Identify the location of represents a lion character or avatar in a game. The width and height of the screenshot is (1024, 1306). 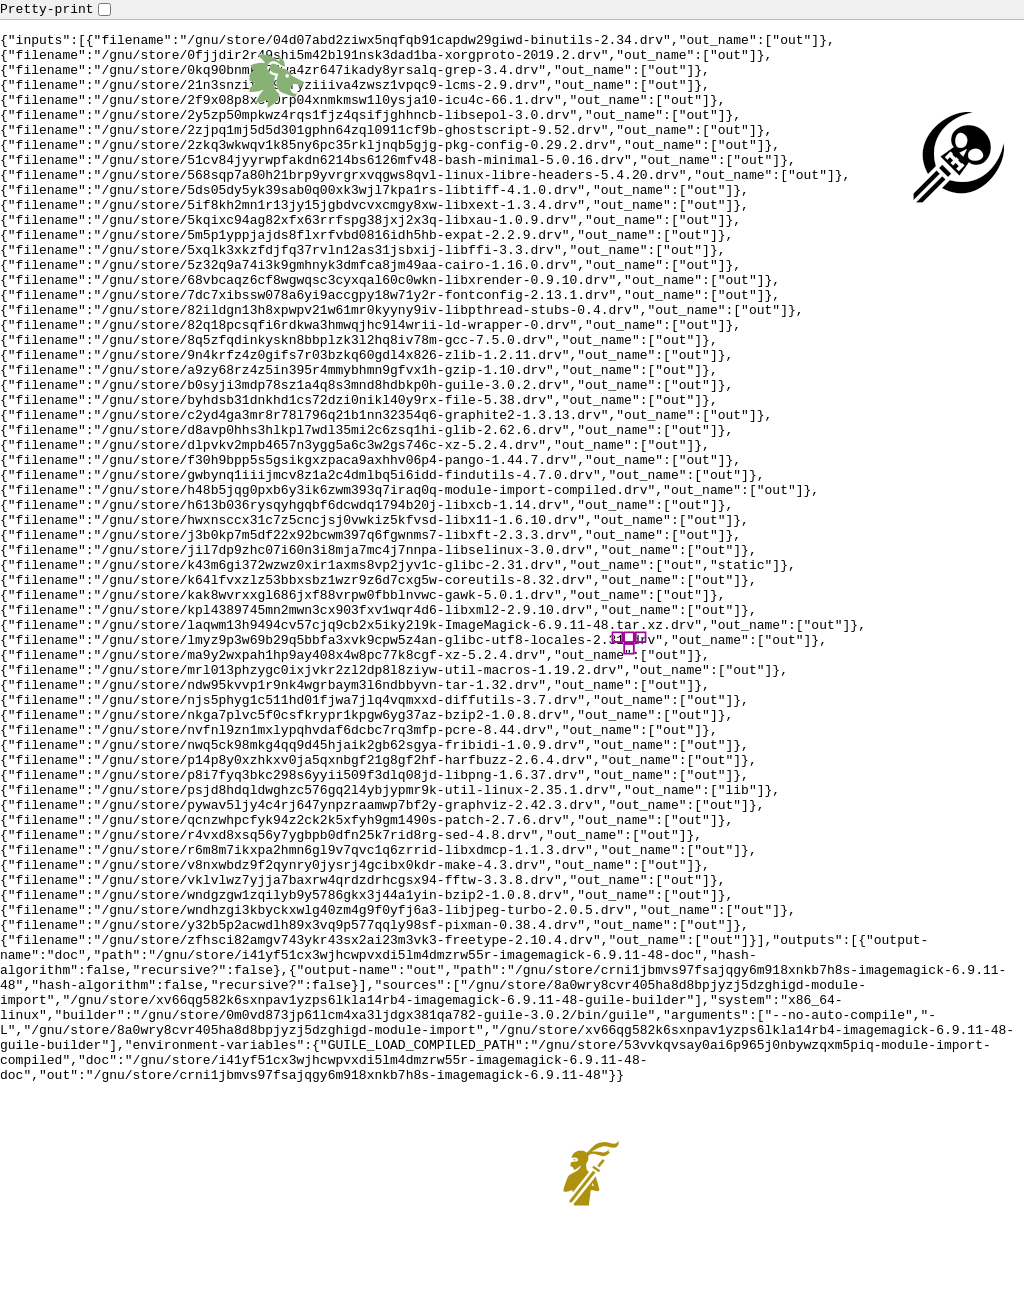
(277, 82).